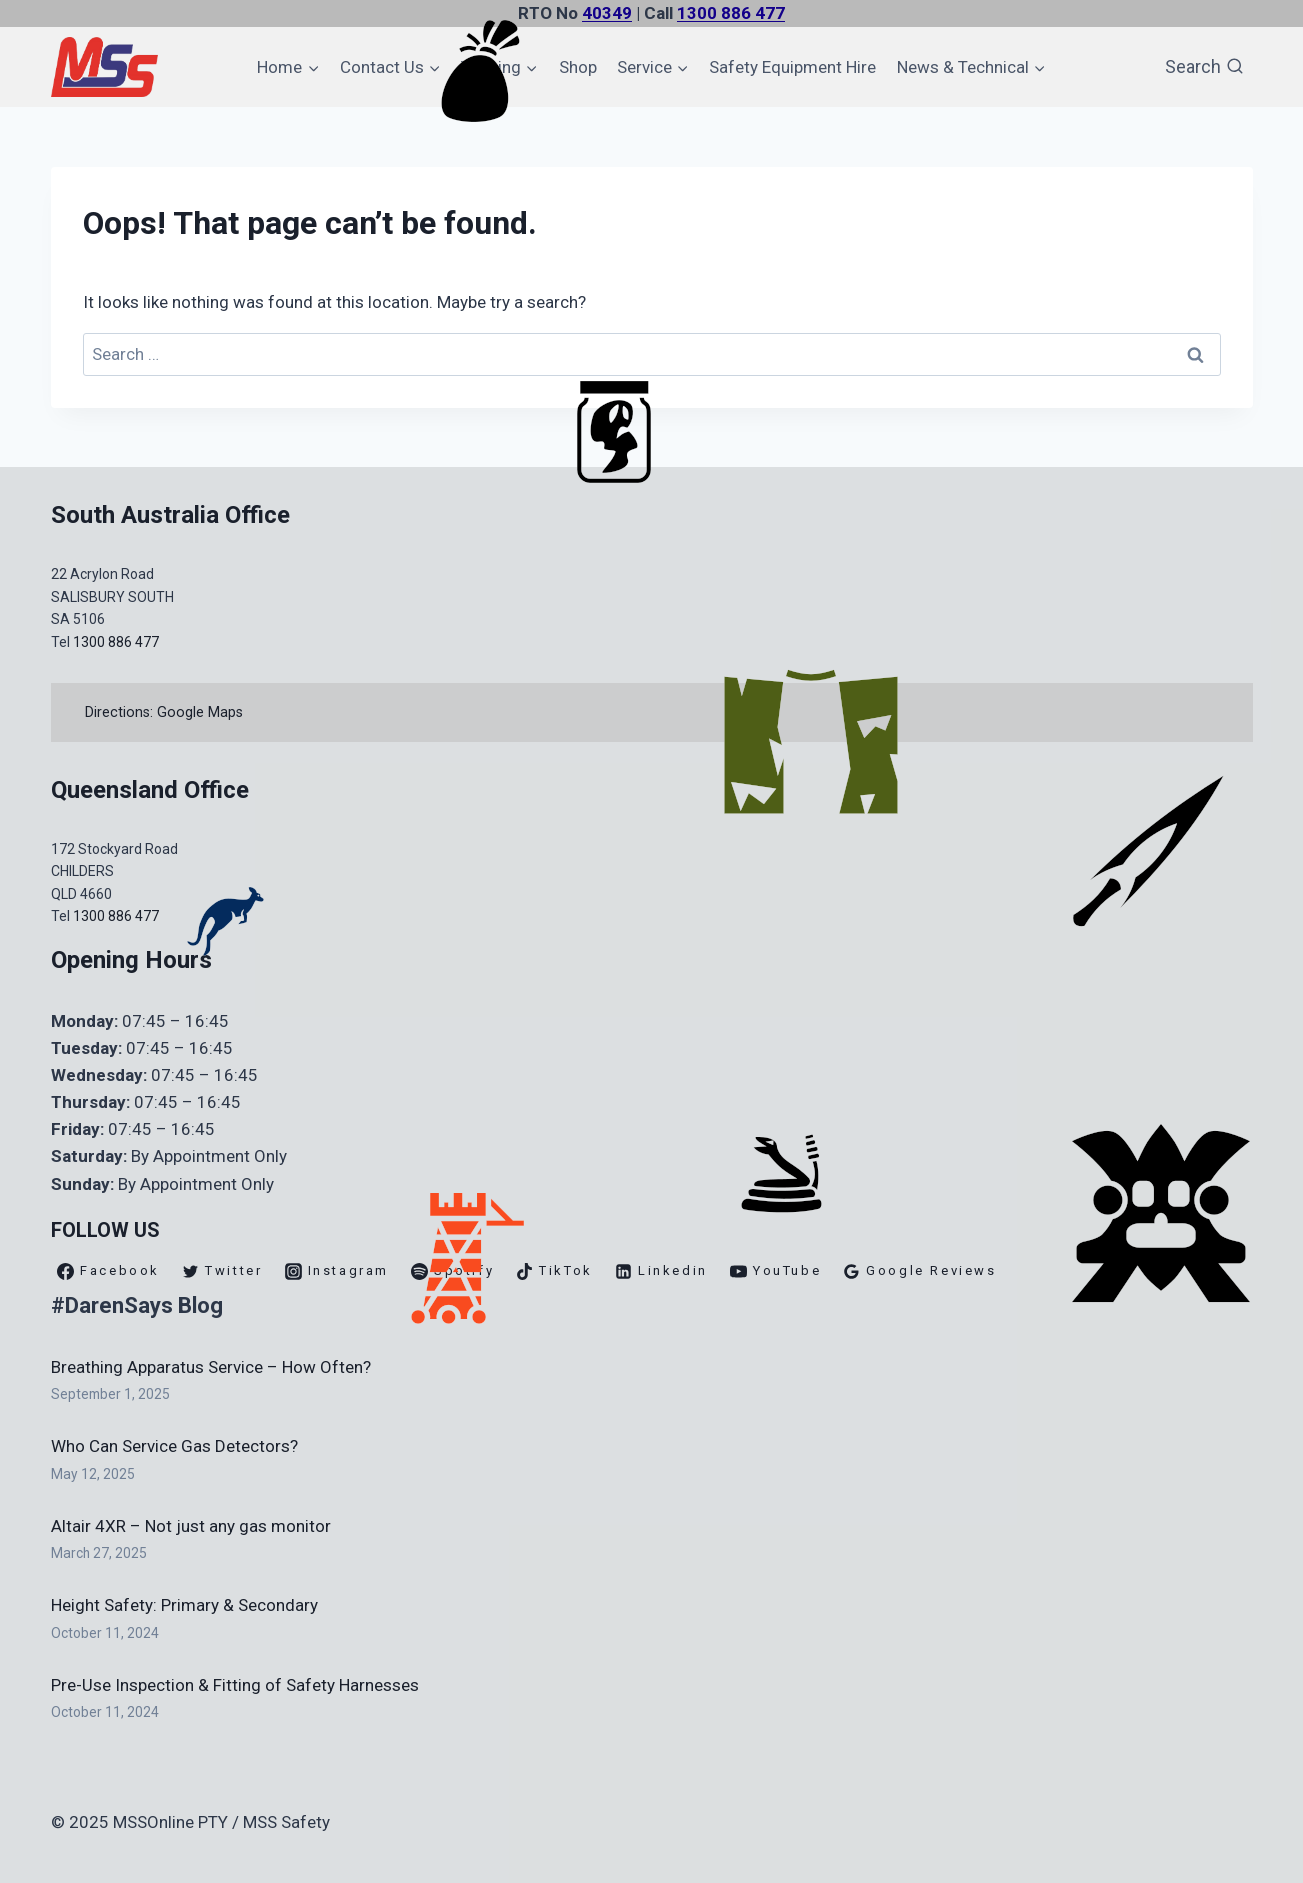 Image resolution: width=1303 pixels, height=1883 pixels. What do you see at coordinates (481, 70) in the screenshot?
I see `swap or exchange items in inventory` at bounding box center [481, 70].